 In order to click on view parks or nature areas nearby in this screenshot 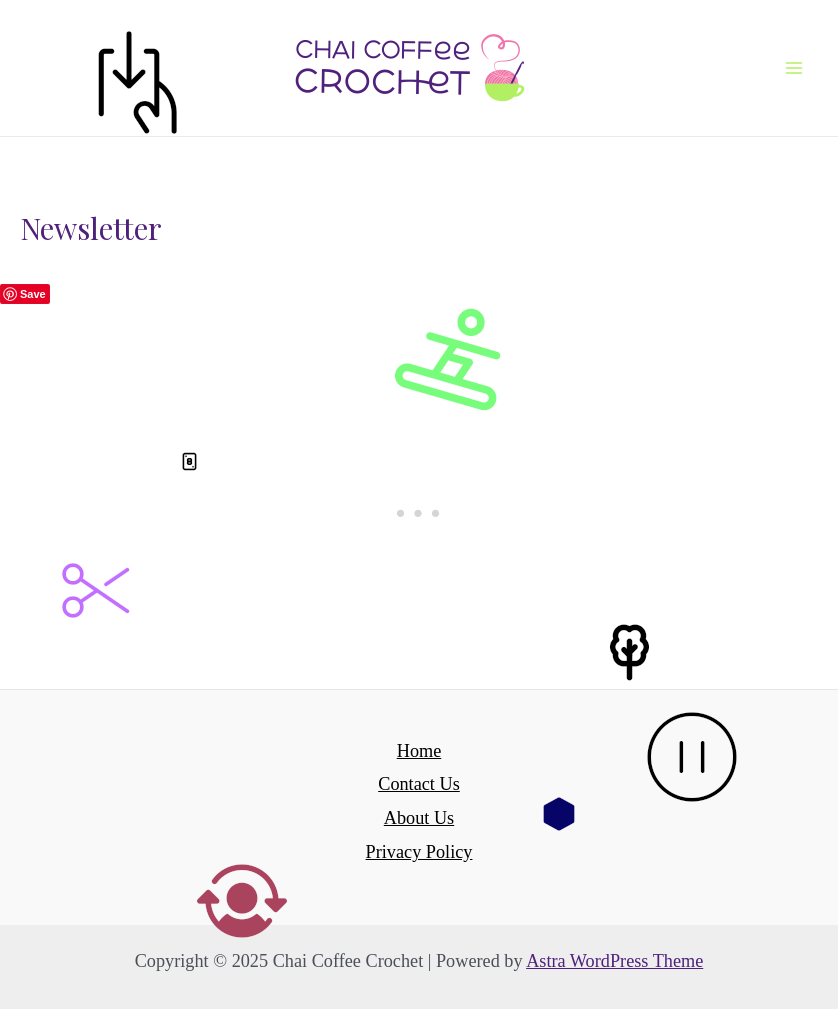, I will do `click(629, 652)`.